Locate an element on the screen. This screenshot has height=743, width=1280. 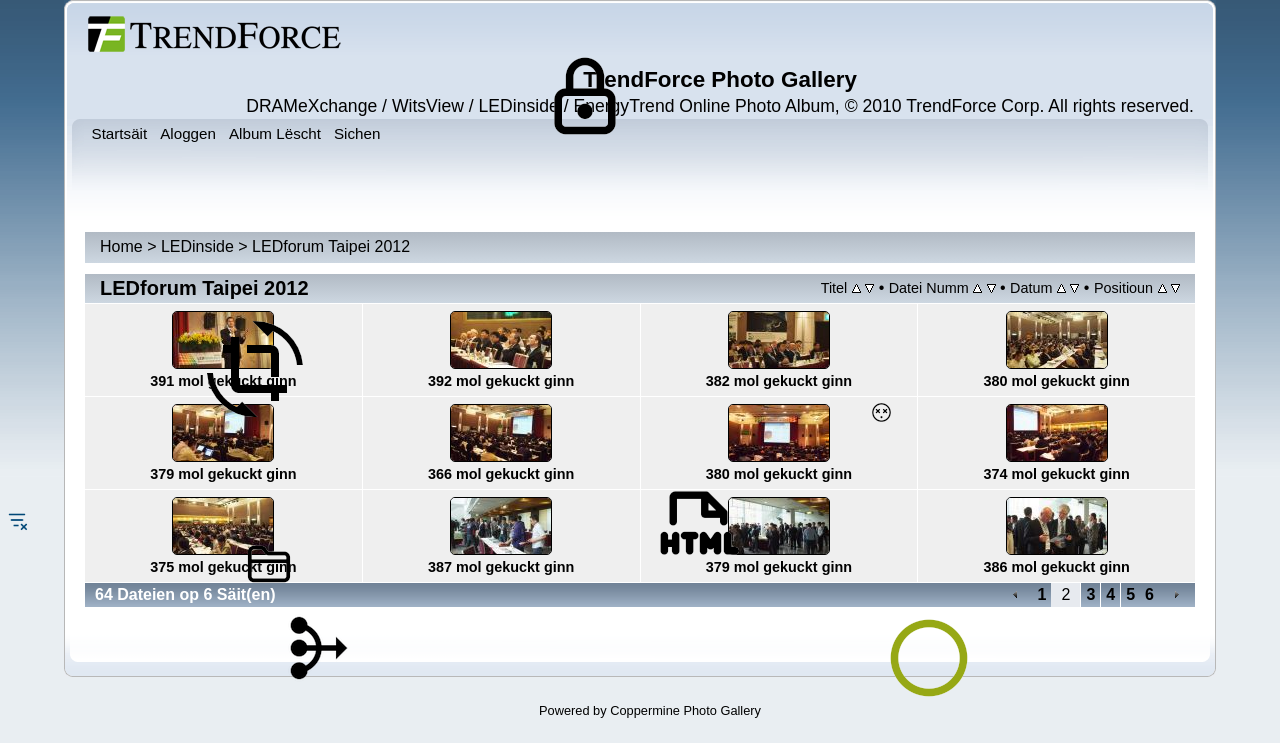
manage ad mediation settings is located at coordinates (319, 648).